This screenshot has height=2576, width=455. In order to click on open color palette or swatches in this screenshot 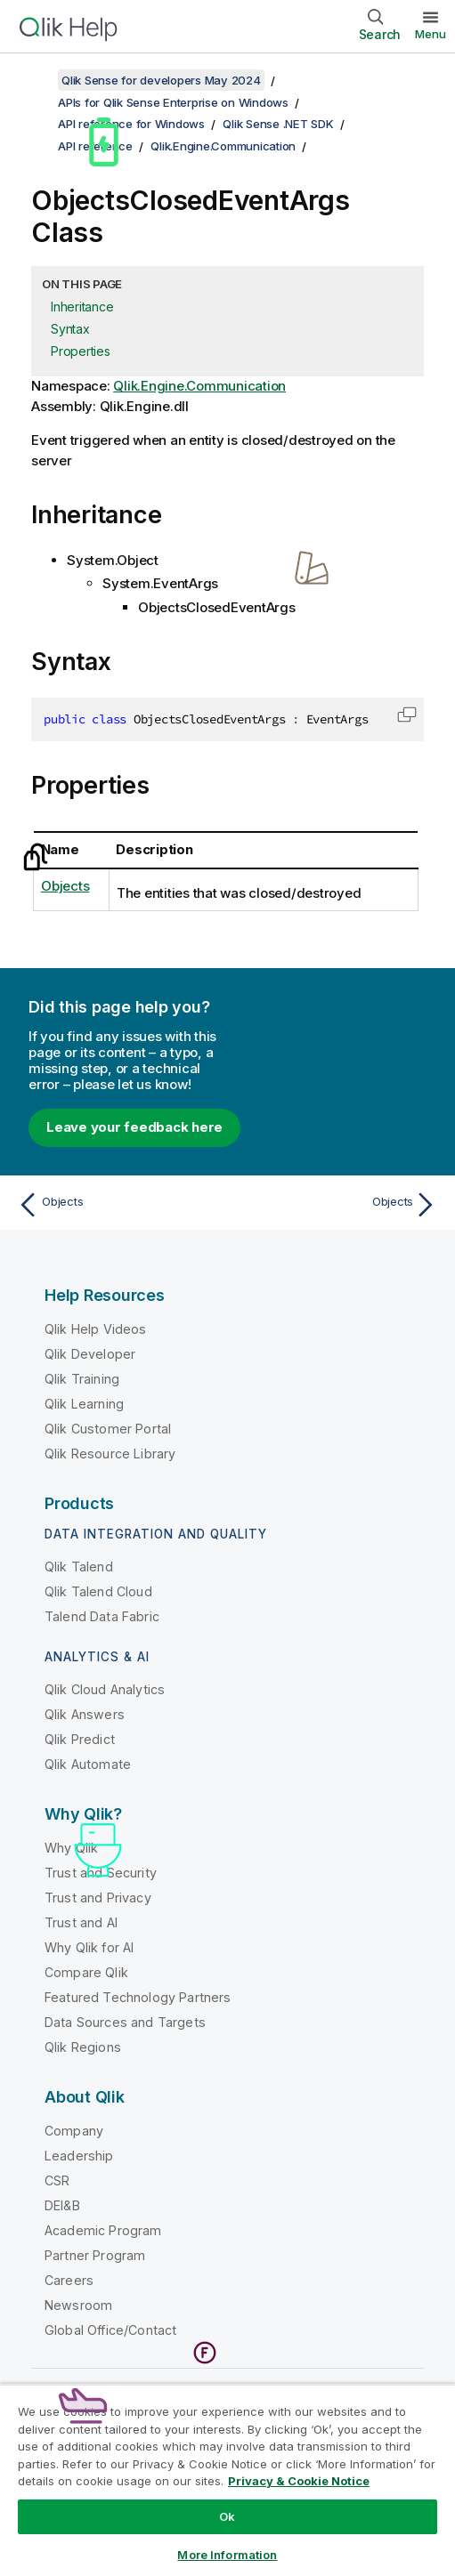, I will do `click(310, 569)`.